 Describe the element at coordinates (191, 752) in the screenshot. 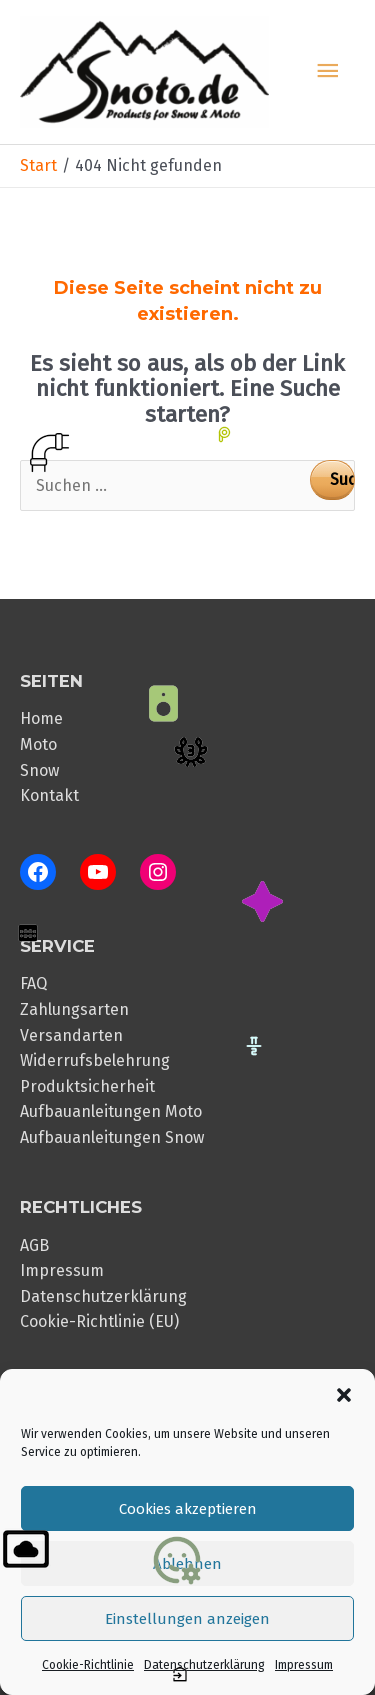

I see `third place ranking or award` at that location.